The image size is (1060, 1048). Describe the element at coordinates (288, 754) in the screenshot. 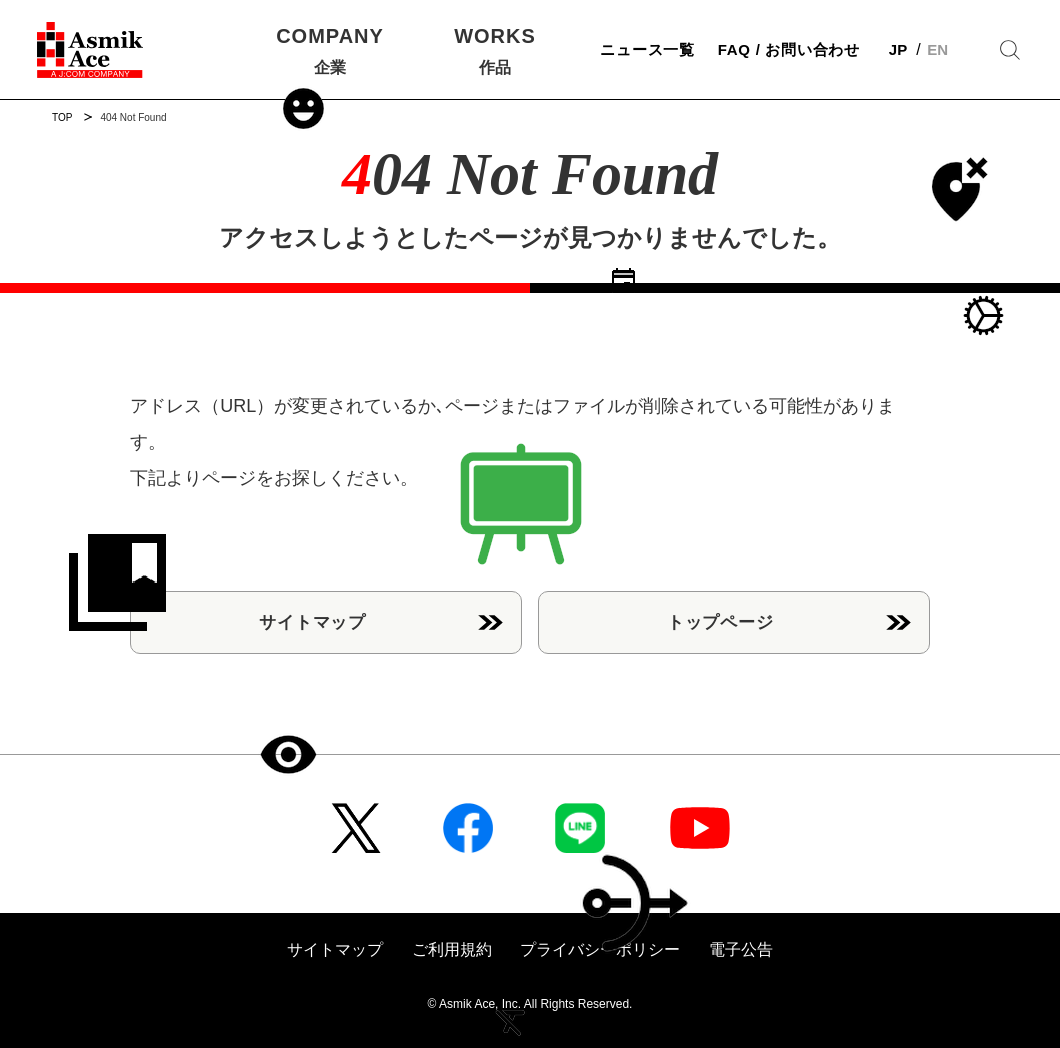

I see `view or preview content` at that location.